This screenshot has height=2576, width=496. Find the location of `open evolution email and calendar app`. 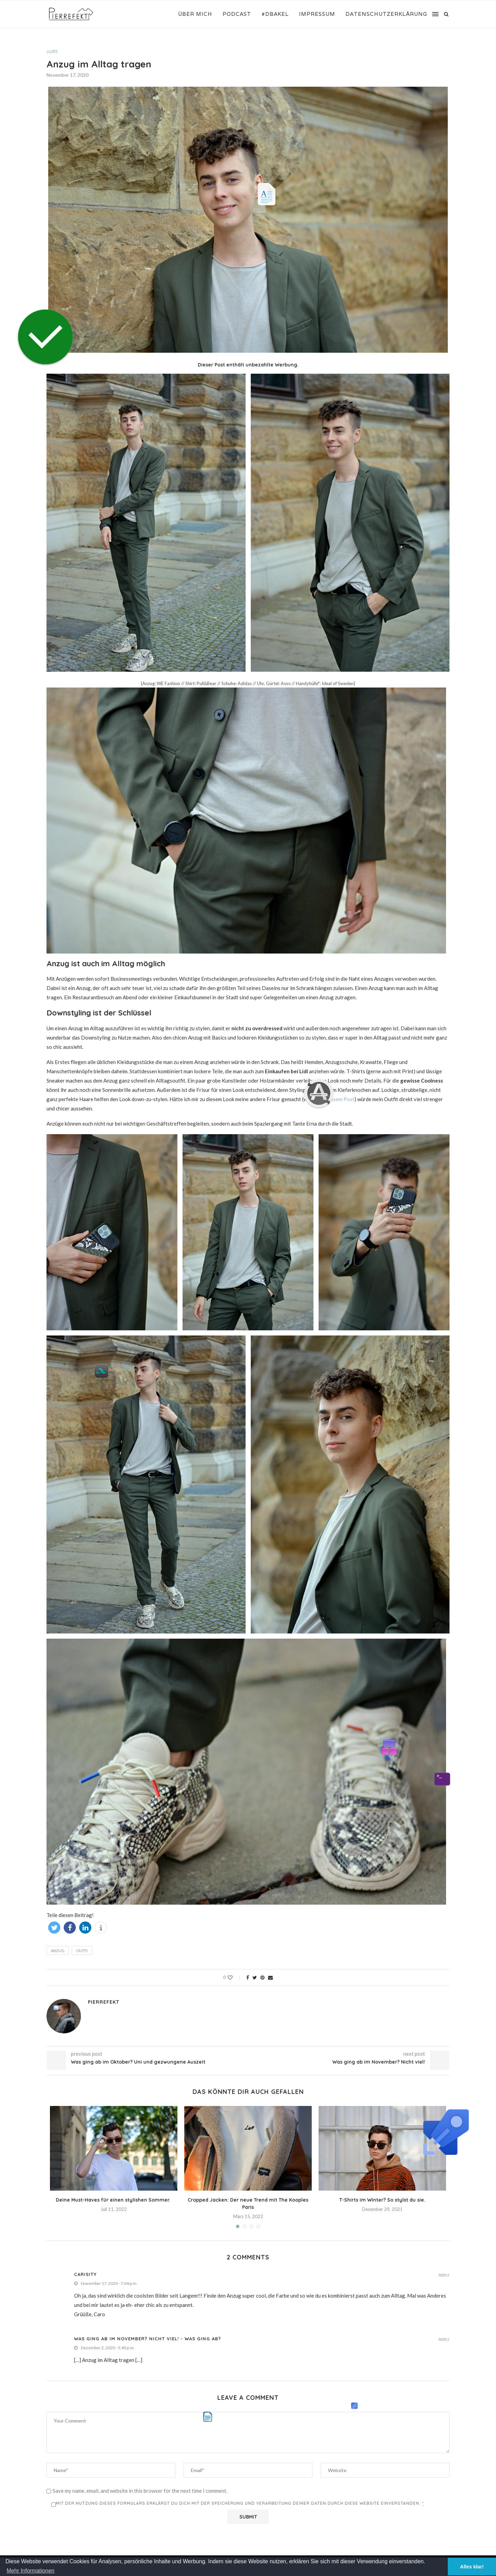

open evolution email and calendar app is located at coordinates (56, 2008).